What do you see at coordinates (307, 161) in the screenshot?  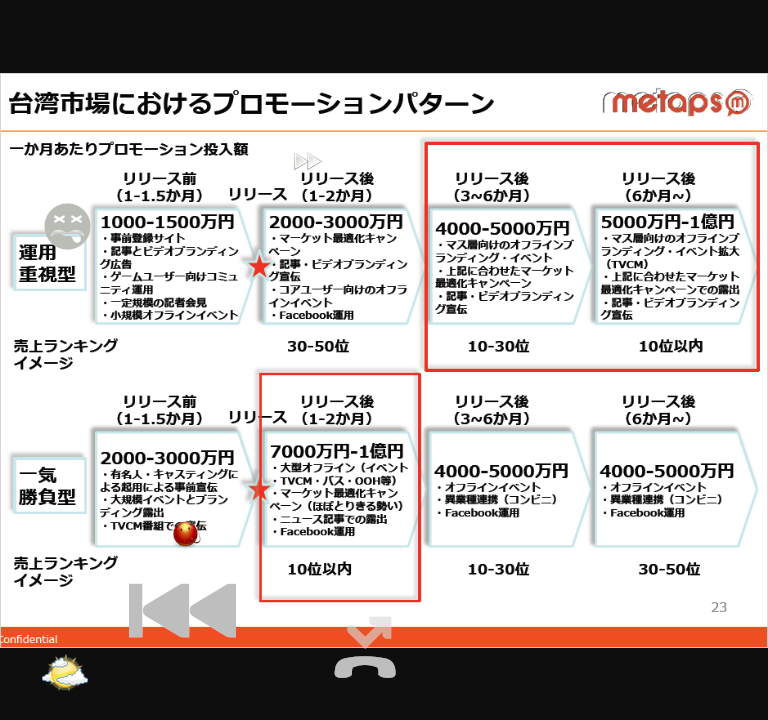 I see `skip forward in media playback` at bounding box center [307, 161].